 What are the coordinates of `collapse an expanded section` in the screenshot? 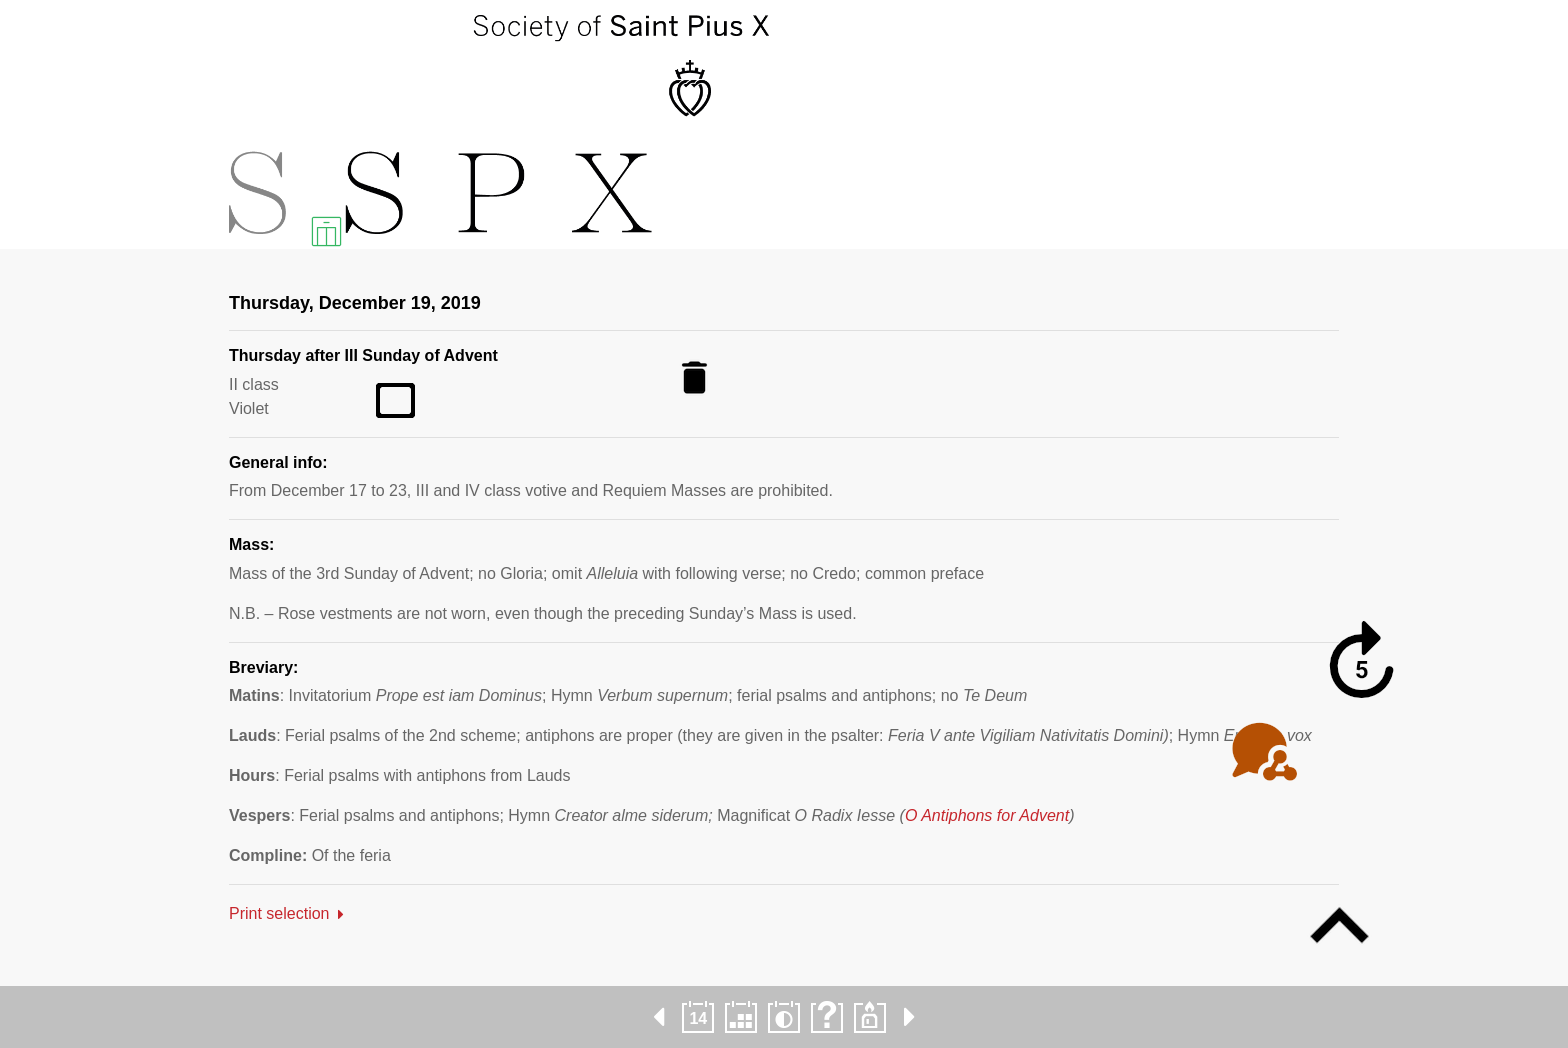 It's located at (1339, 926).